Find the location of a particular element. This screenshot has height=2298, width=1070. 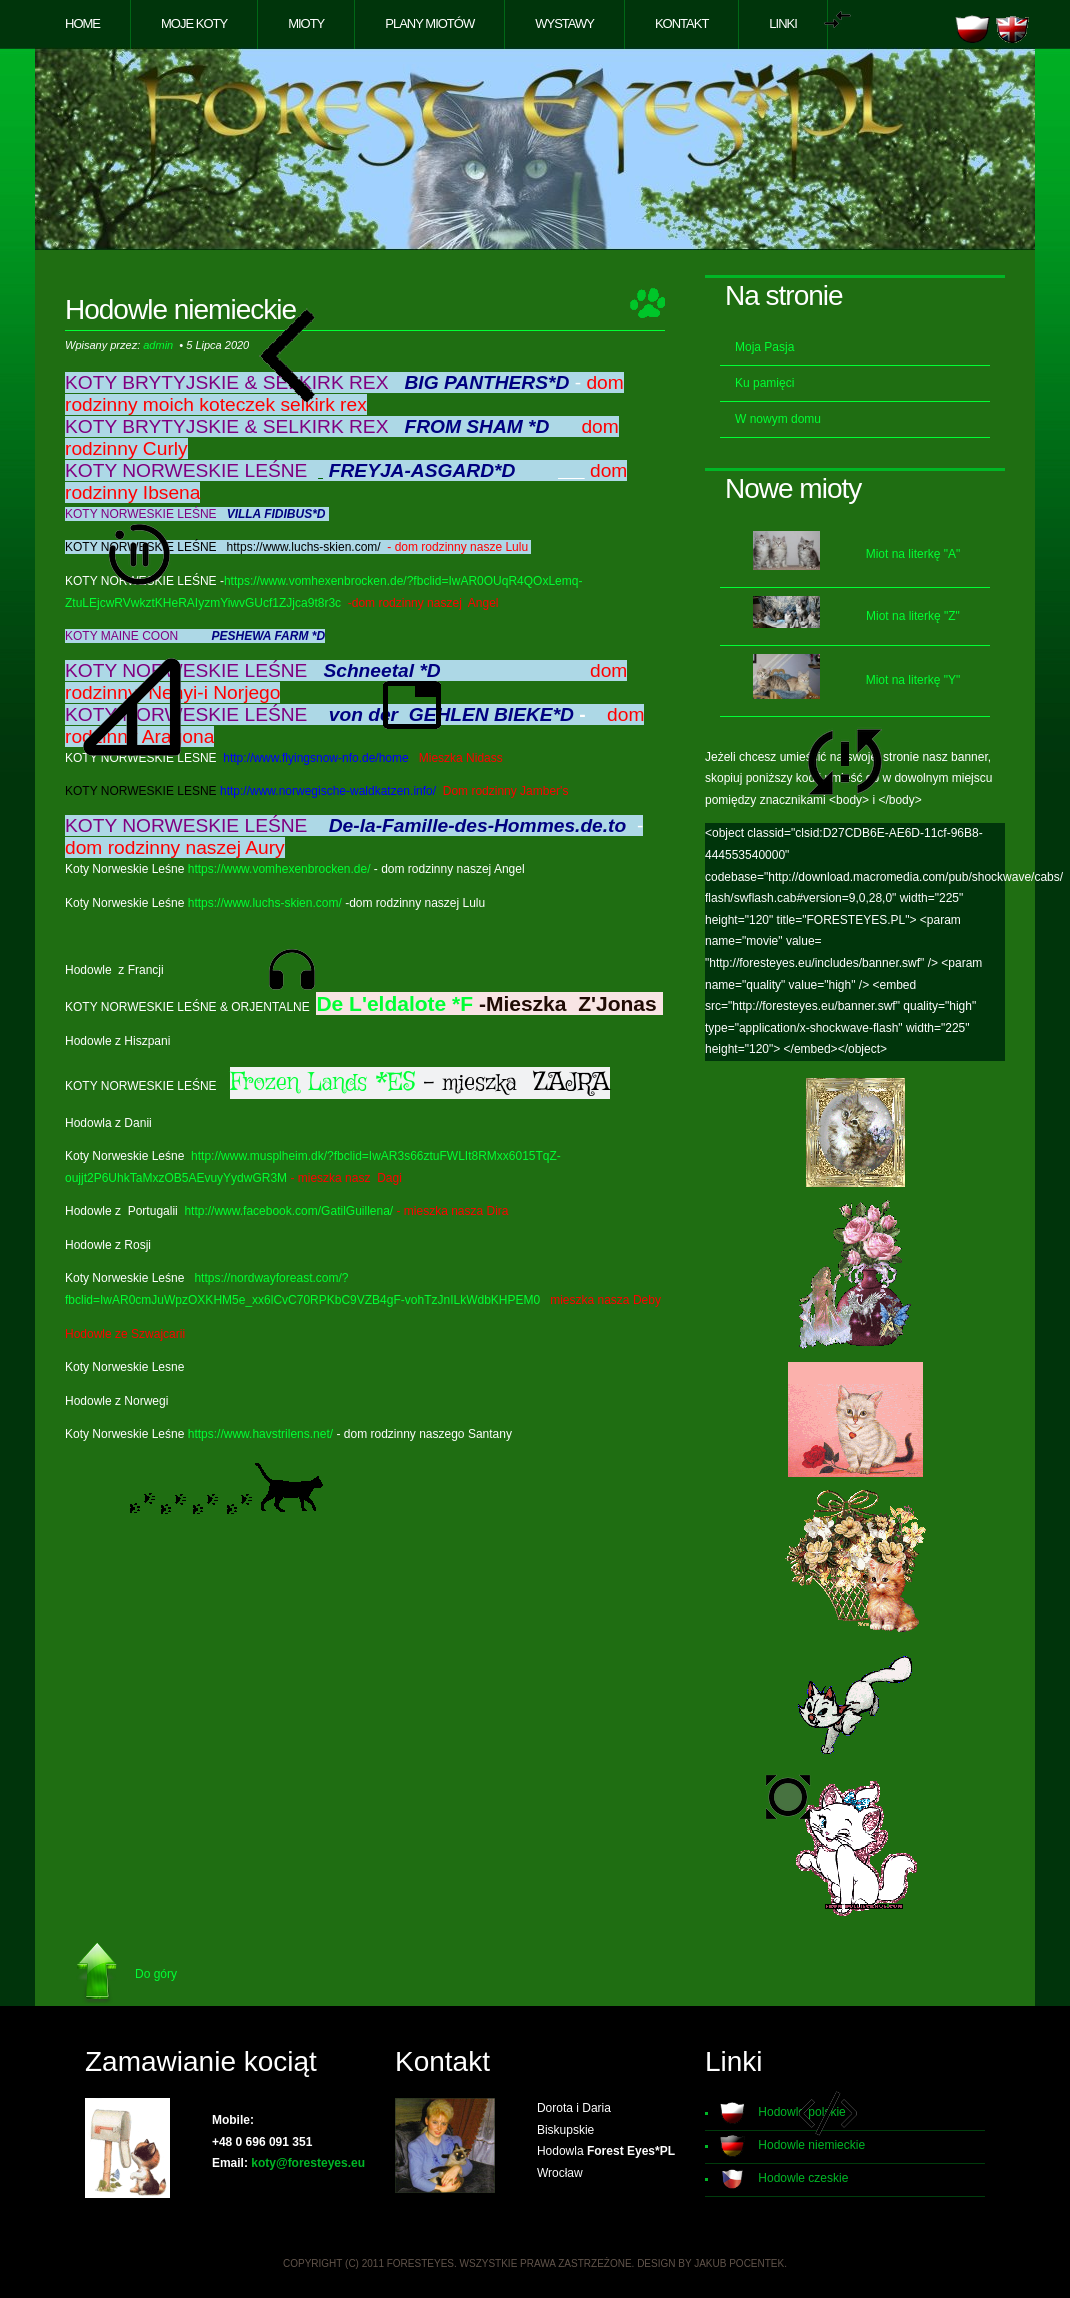

motion photo playback is paused is located at coordinates (139, 554).